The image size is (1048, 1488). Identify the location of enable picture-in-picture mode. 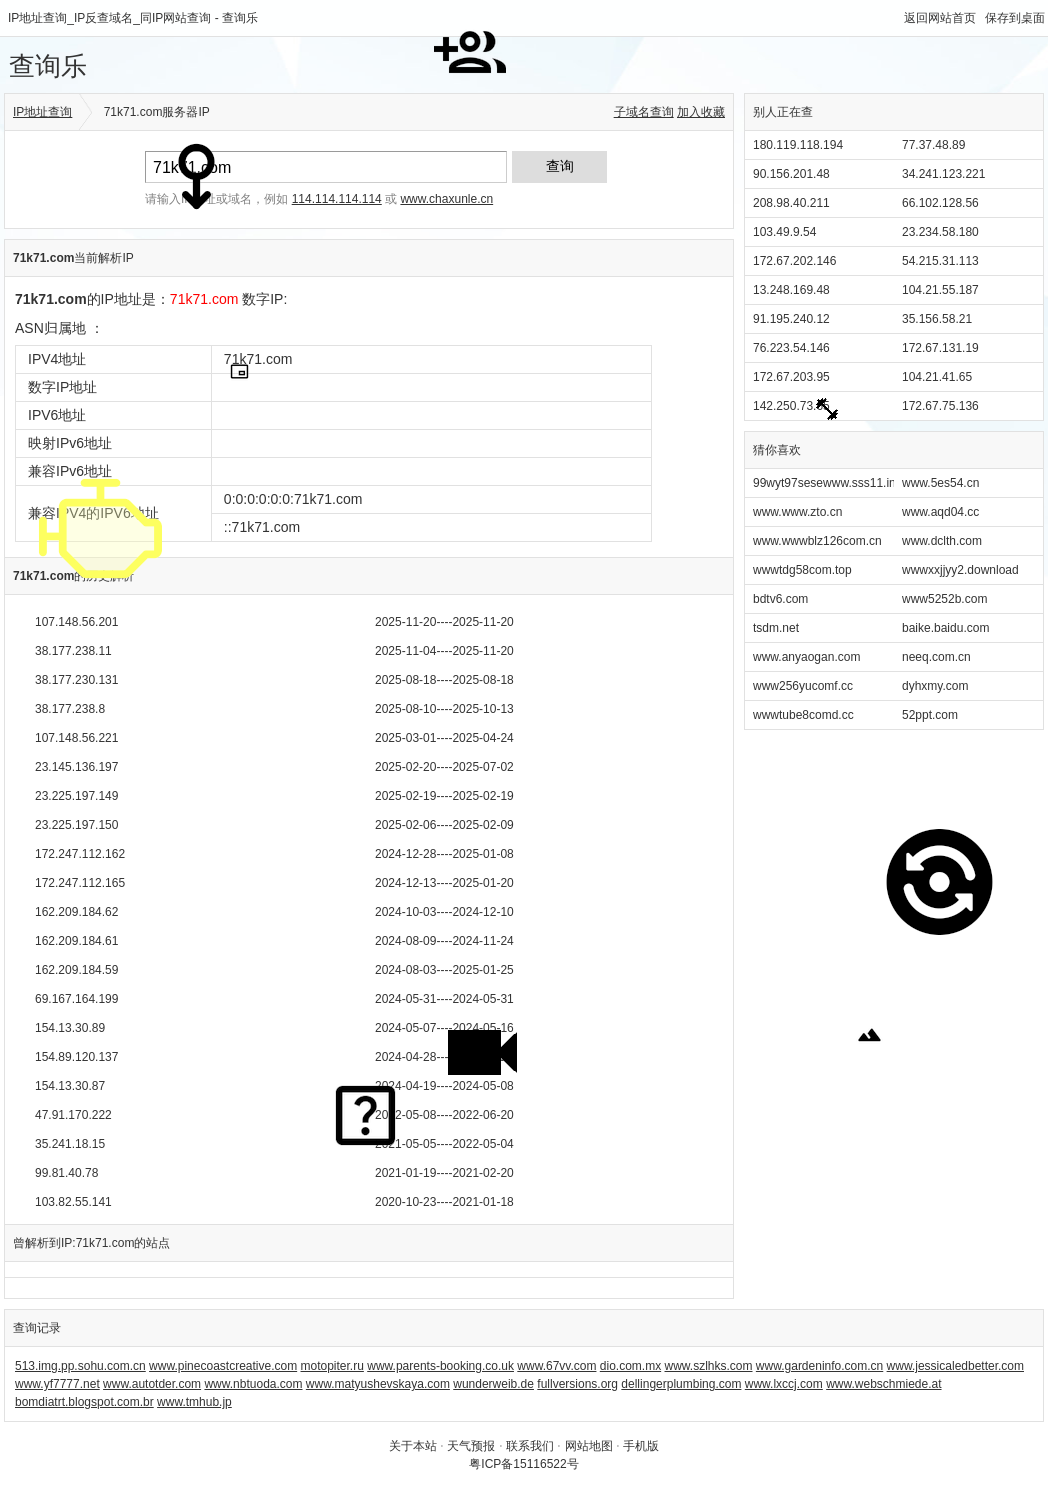
(239, 371).